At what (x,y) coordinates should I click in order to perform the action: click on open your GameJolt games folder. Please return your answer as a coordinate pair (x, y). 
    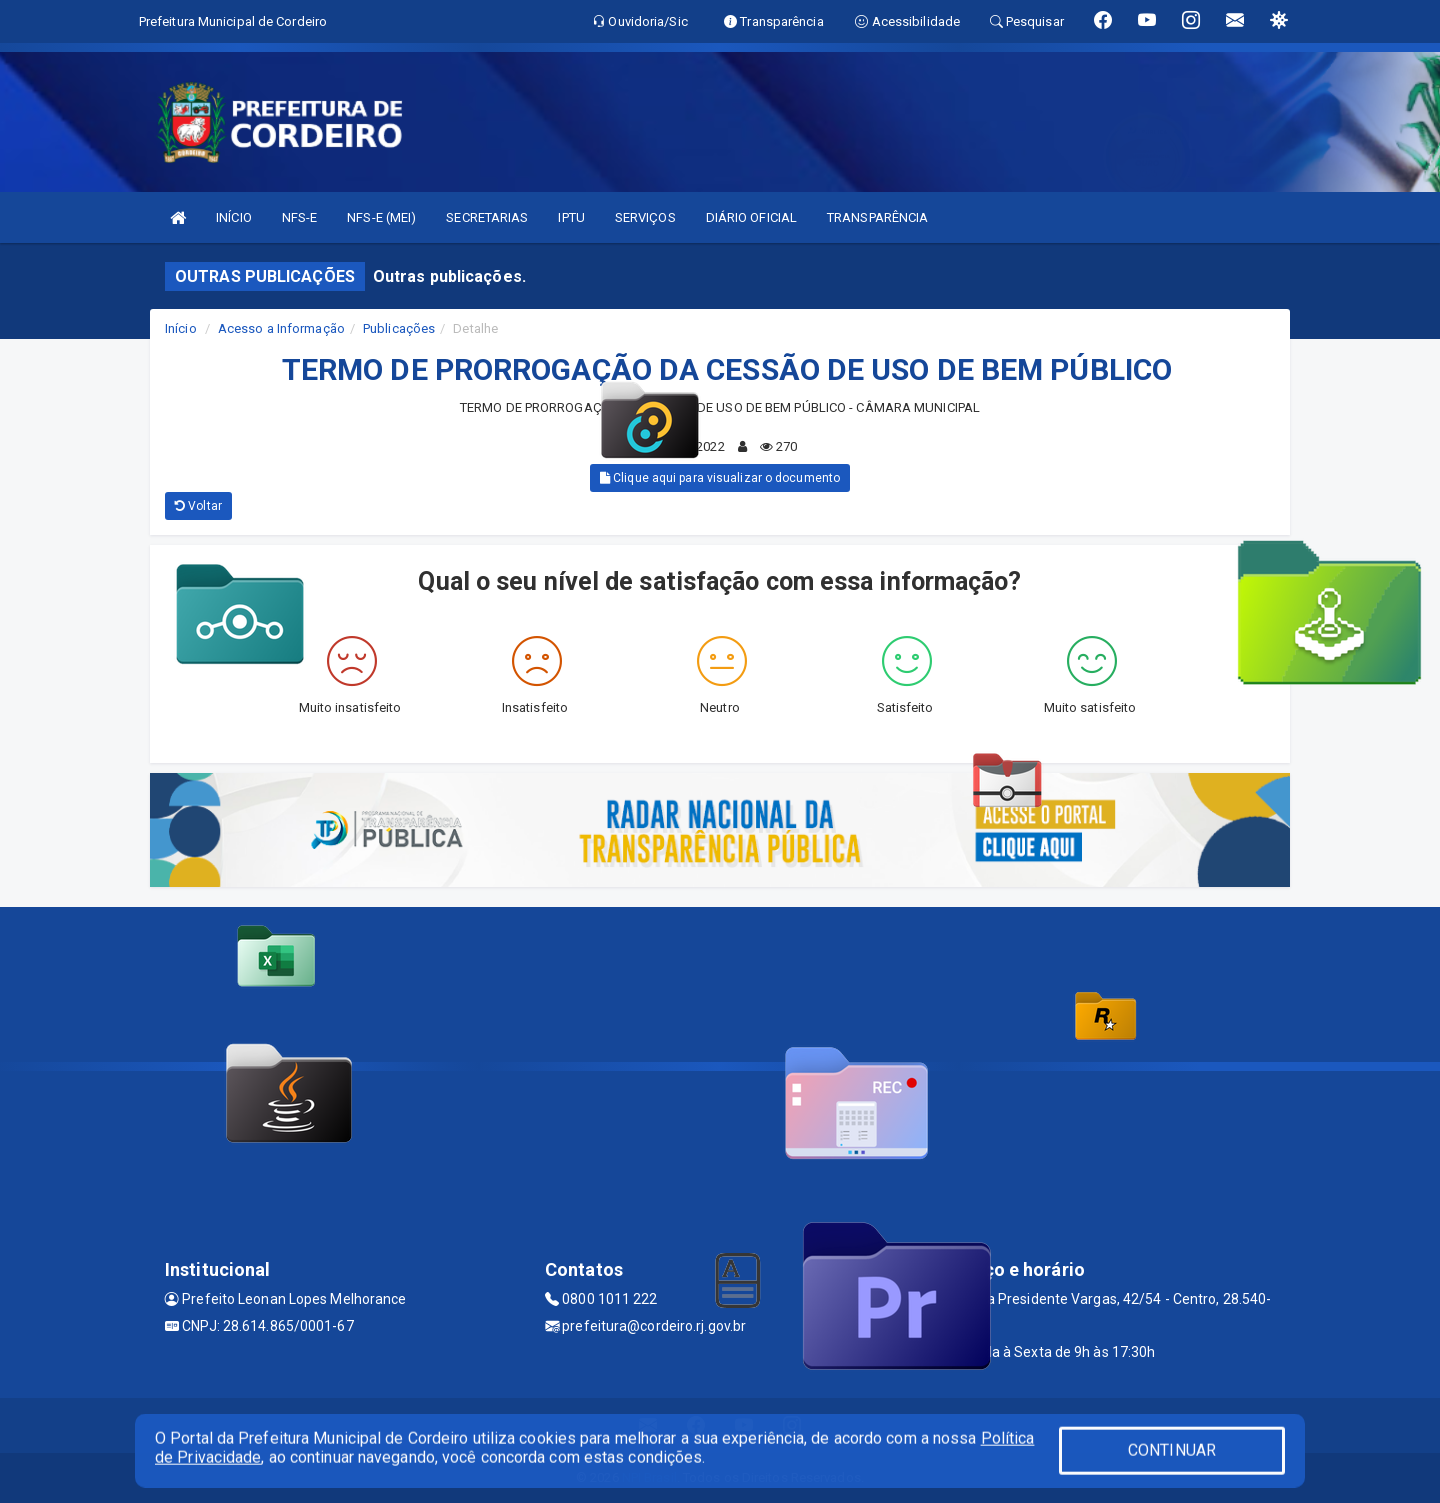
    Looking at the image, I should click on (1329, 617).